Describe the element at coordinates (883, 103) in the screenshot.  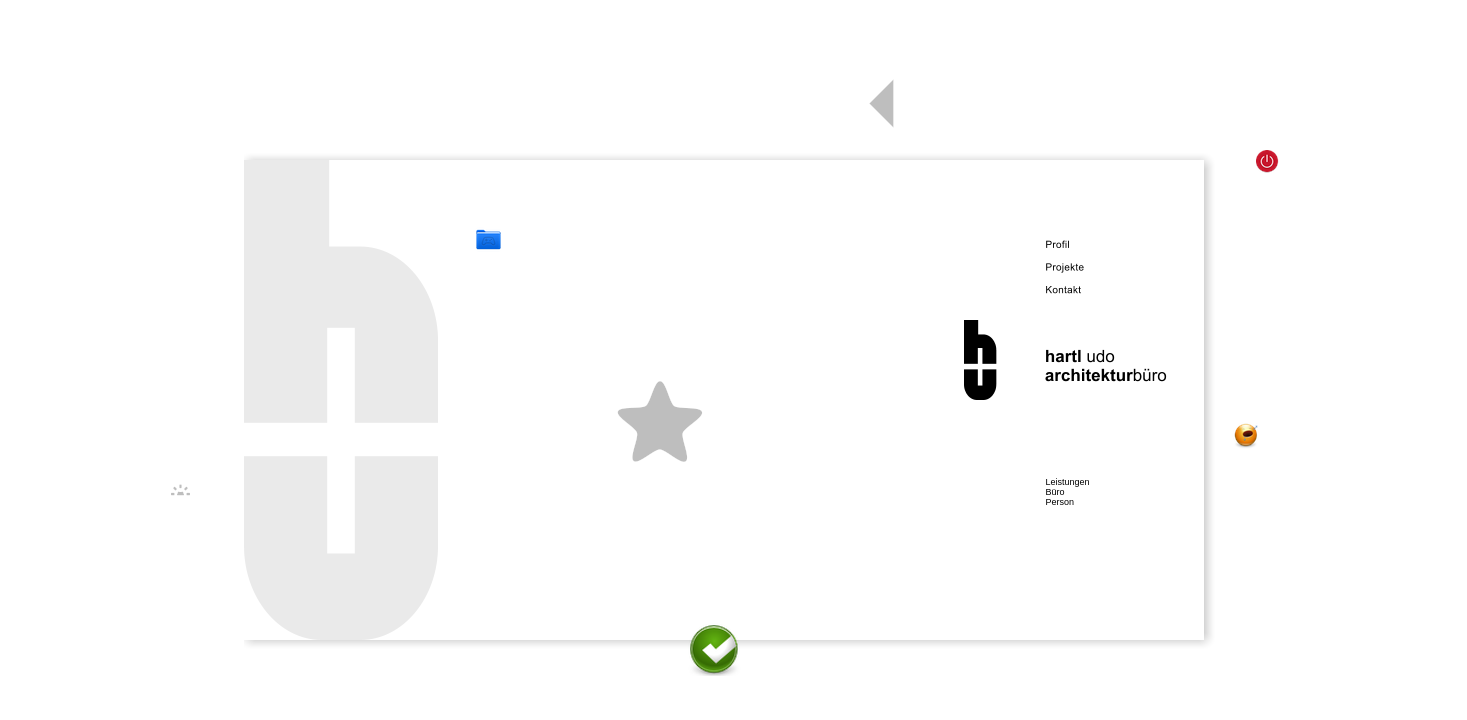
I see `navigate to the previous item or screen` at that location.